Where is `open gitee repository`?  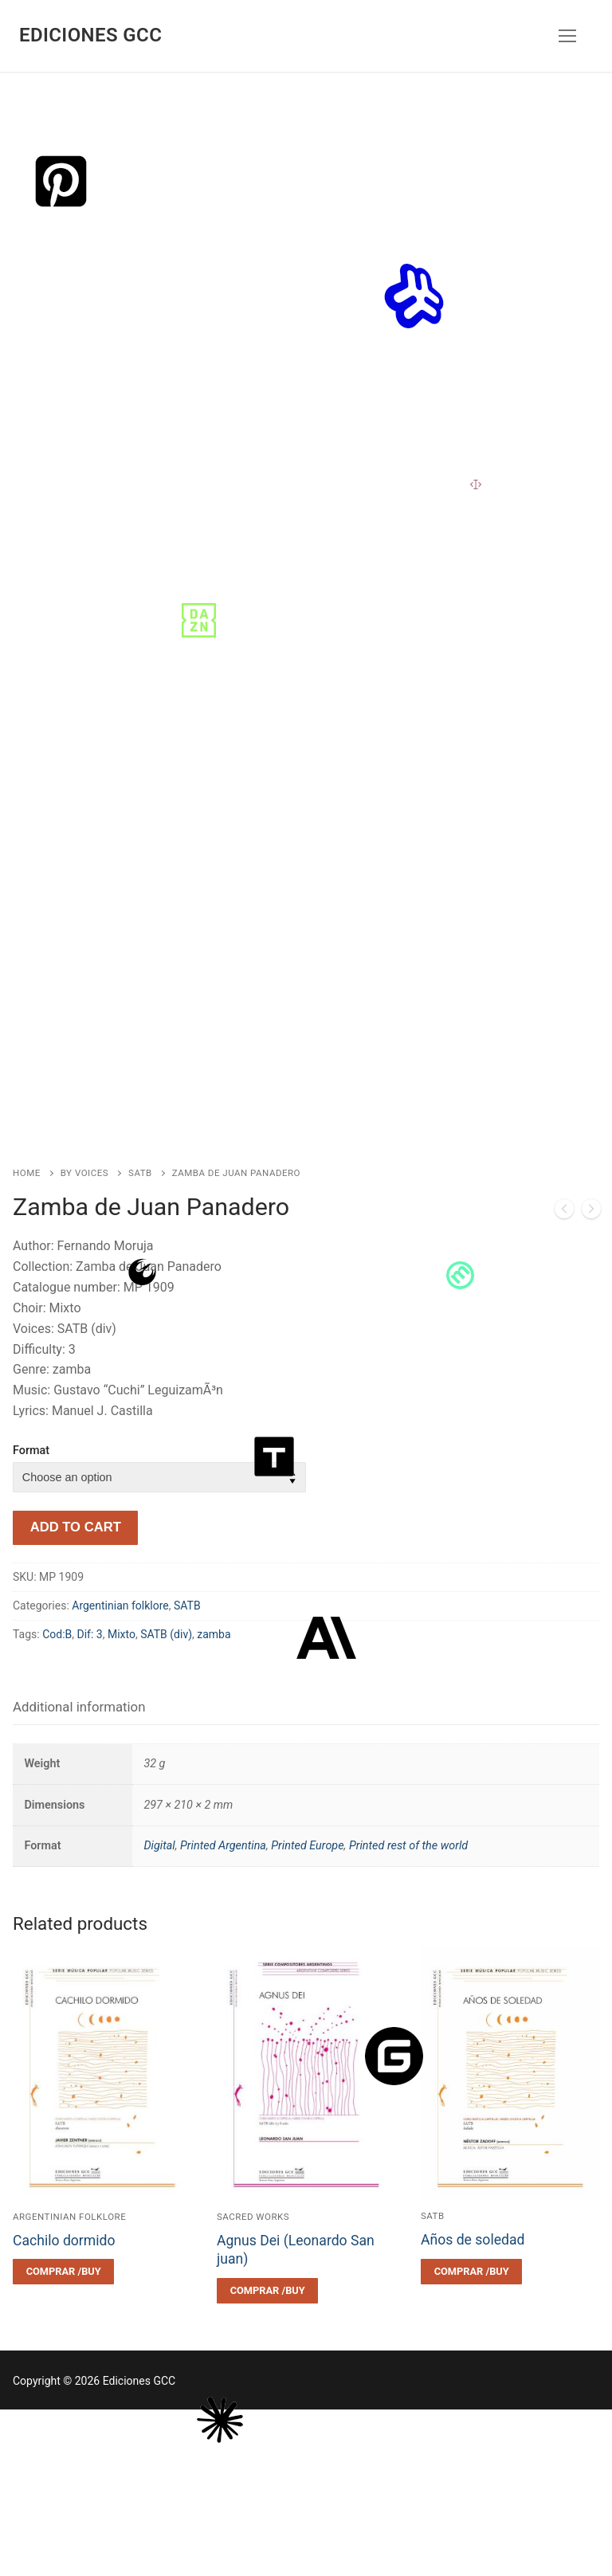 open gitee repository is located at coordinates (394, 2056).